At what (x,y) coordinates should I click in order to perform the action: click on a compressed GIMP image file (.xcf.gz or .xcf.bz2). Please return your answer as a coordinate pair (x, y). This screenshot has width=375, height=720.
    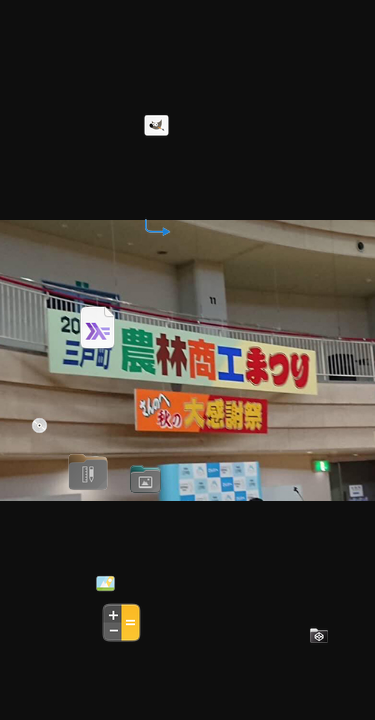
    Looking at the image, I should click on (156, 124).